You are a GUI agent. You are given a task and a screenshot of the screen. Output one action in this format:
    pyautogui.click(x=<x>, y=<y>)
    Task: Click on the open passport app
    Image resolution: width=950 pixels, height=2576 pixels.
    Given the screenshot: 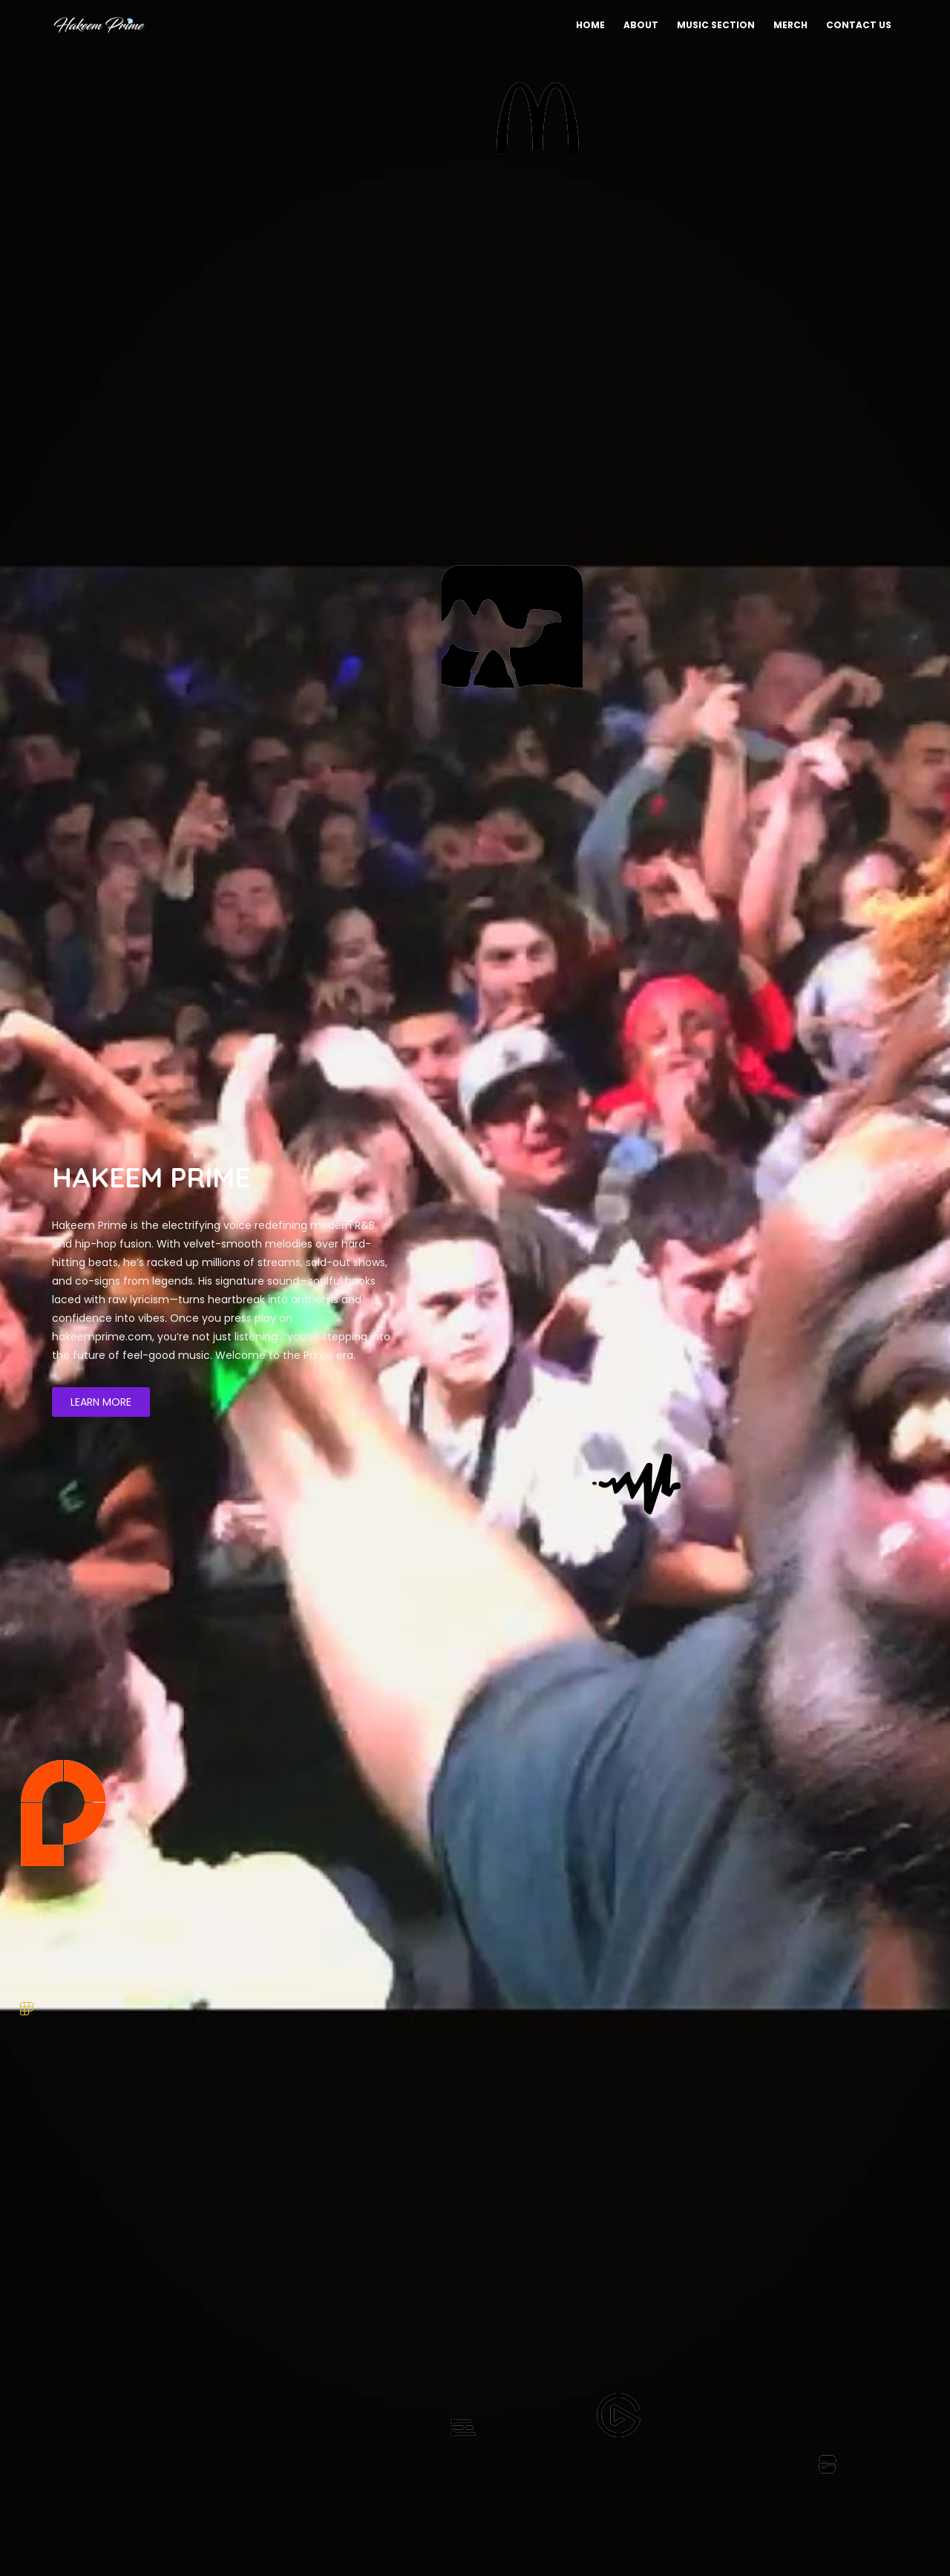 What is the action you would take?
    pyautogui.click(x=63, y=1813)
    